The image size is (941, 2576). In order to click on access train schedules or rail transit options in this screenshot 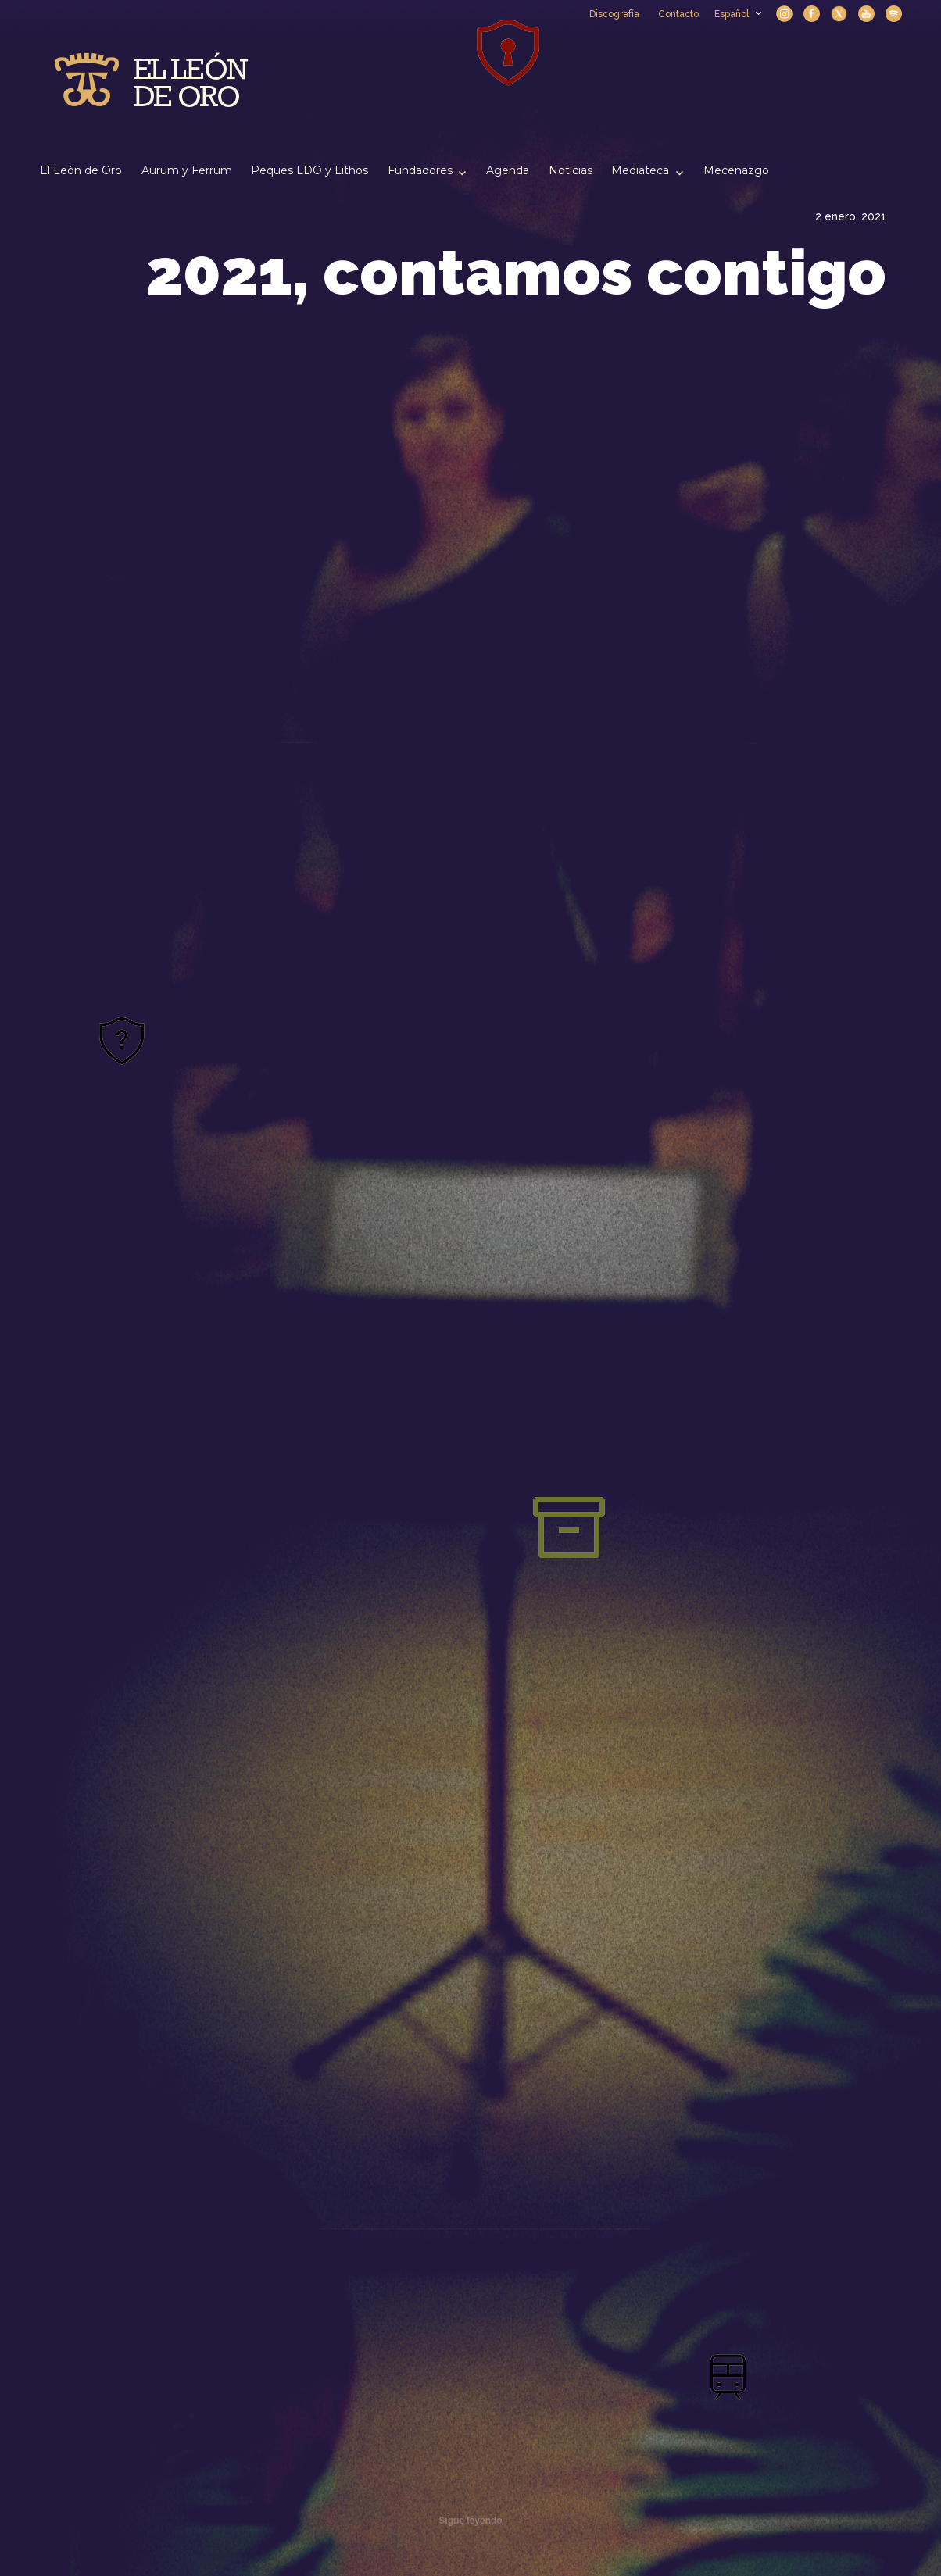, I will do `click(728, 2375)`.